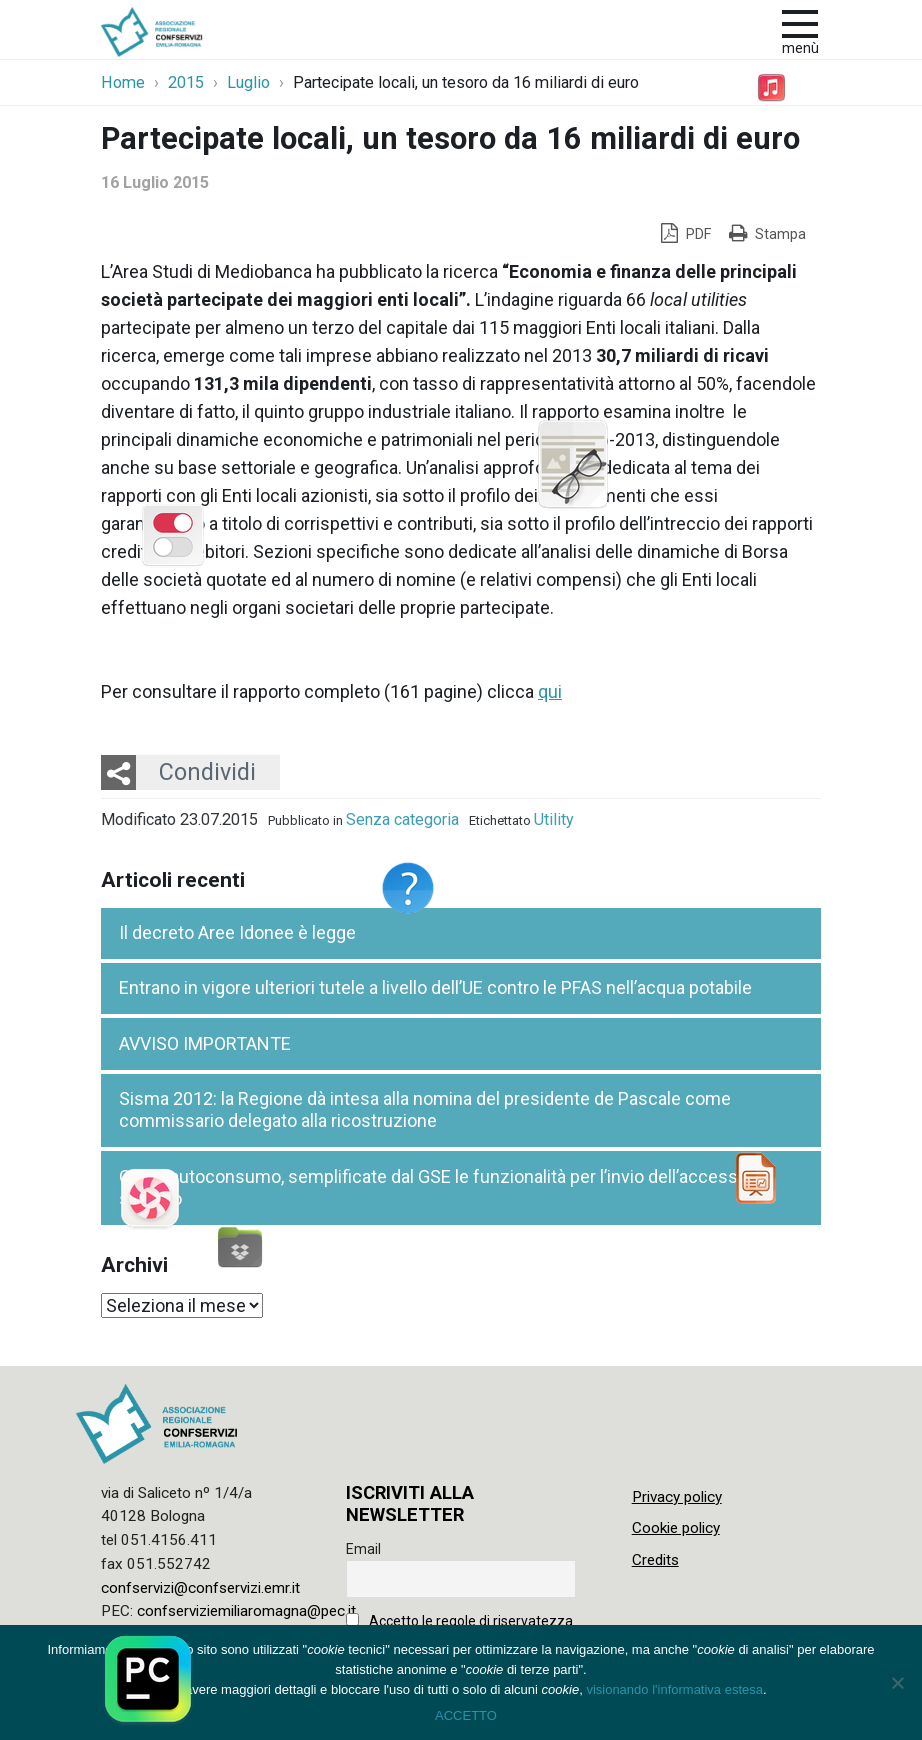  Describe the element at coordinates (756, 1178) in the screenshot. I see `open a libreoffice impress presentation template` at that location.